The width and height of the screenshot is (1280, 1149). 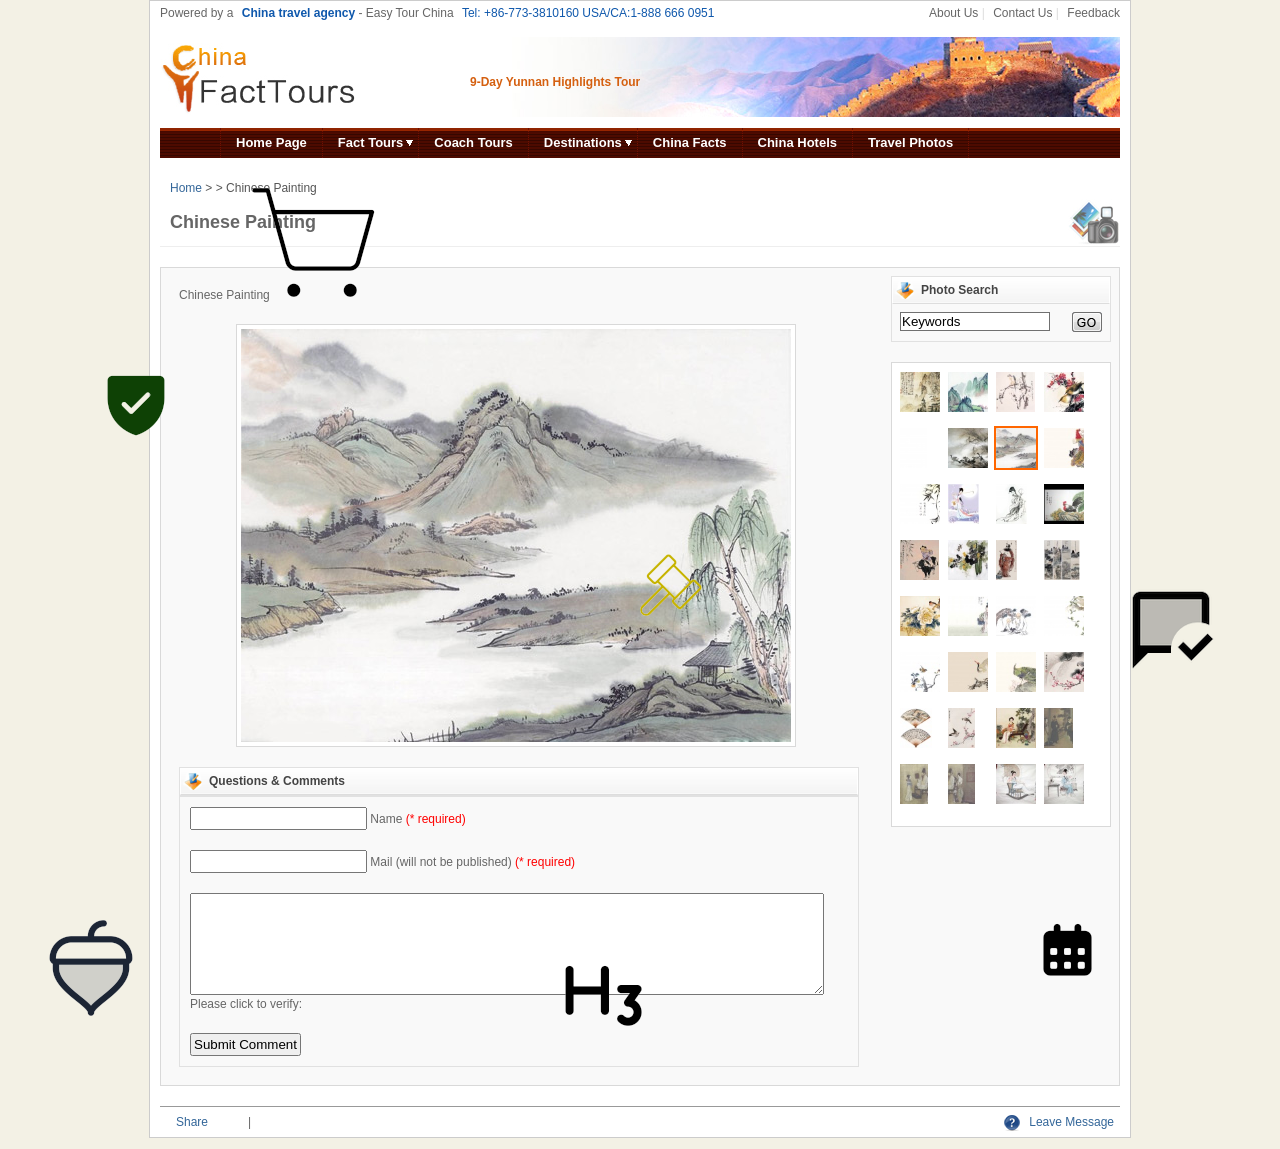 What do you see at coordinates (315, 242) in the screenshot?
I see `view your shopping cart` at bounding box center [315, 242].